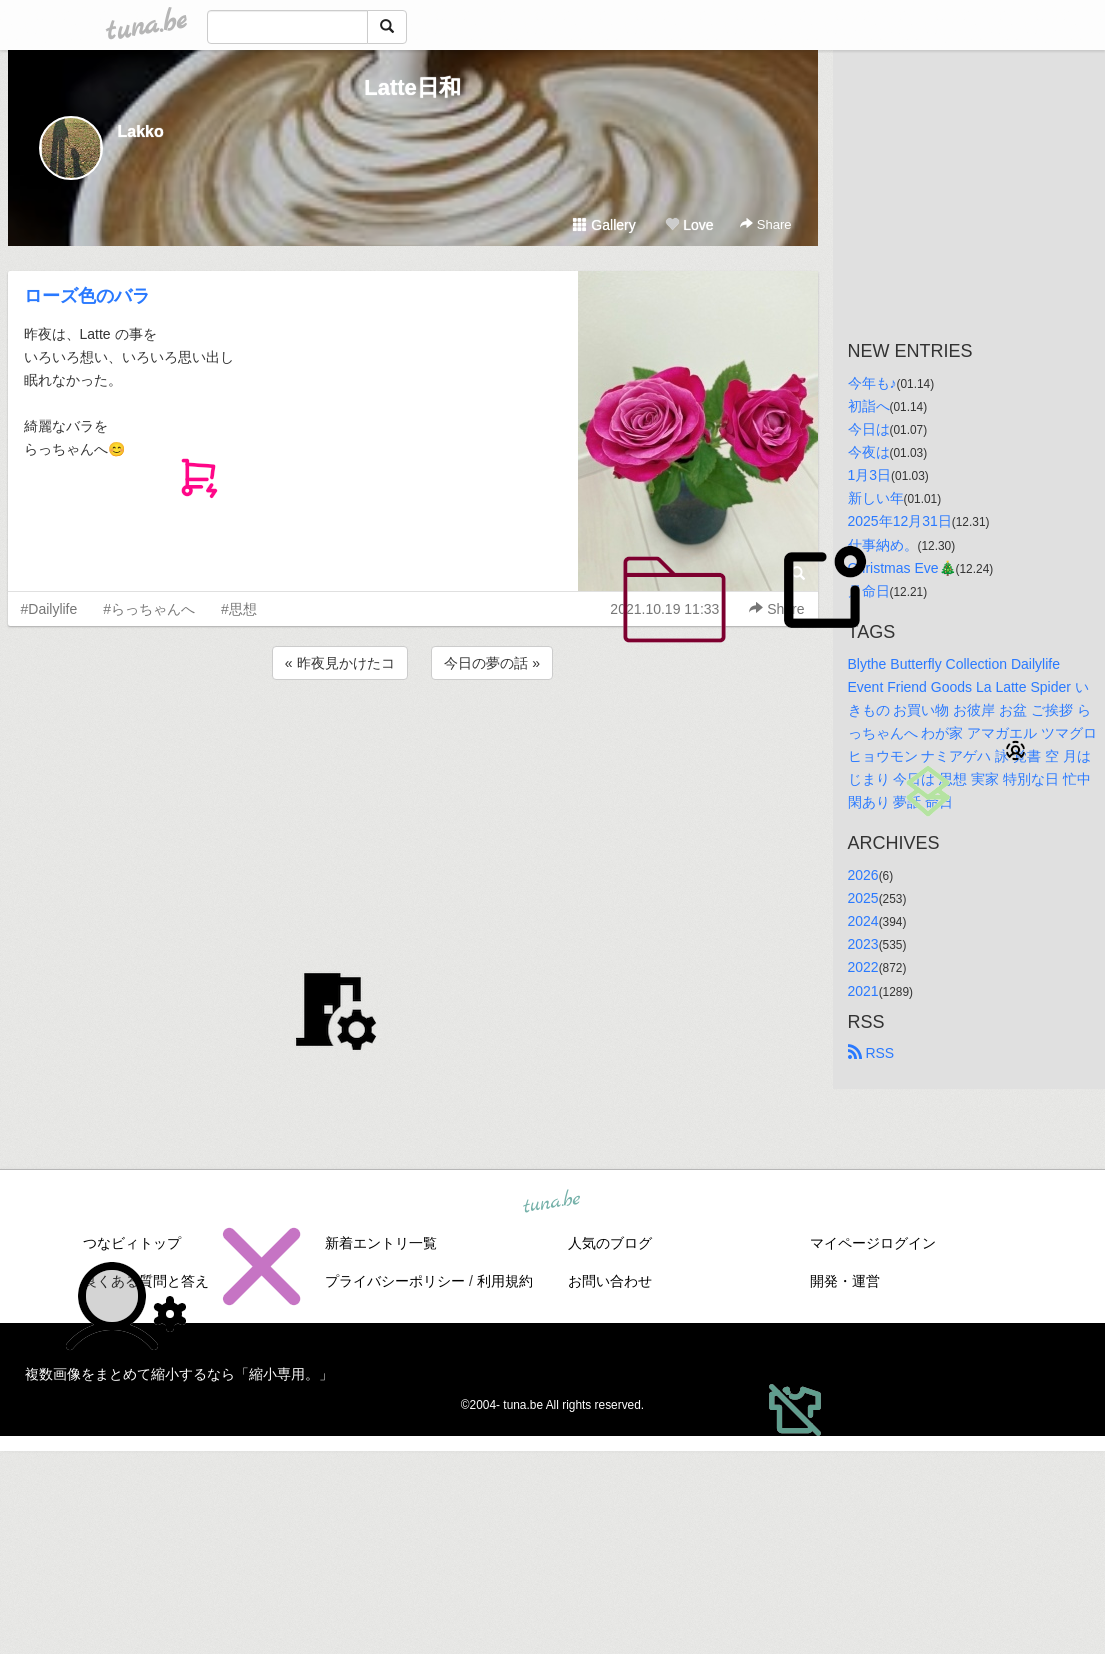 This screenshot has width=1105, height=1654. Describe the element at coordinates (122, 1310) in the screenshot. I see `access user settings or preferences` at that location.